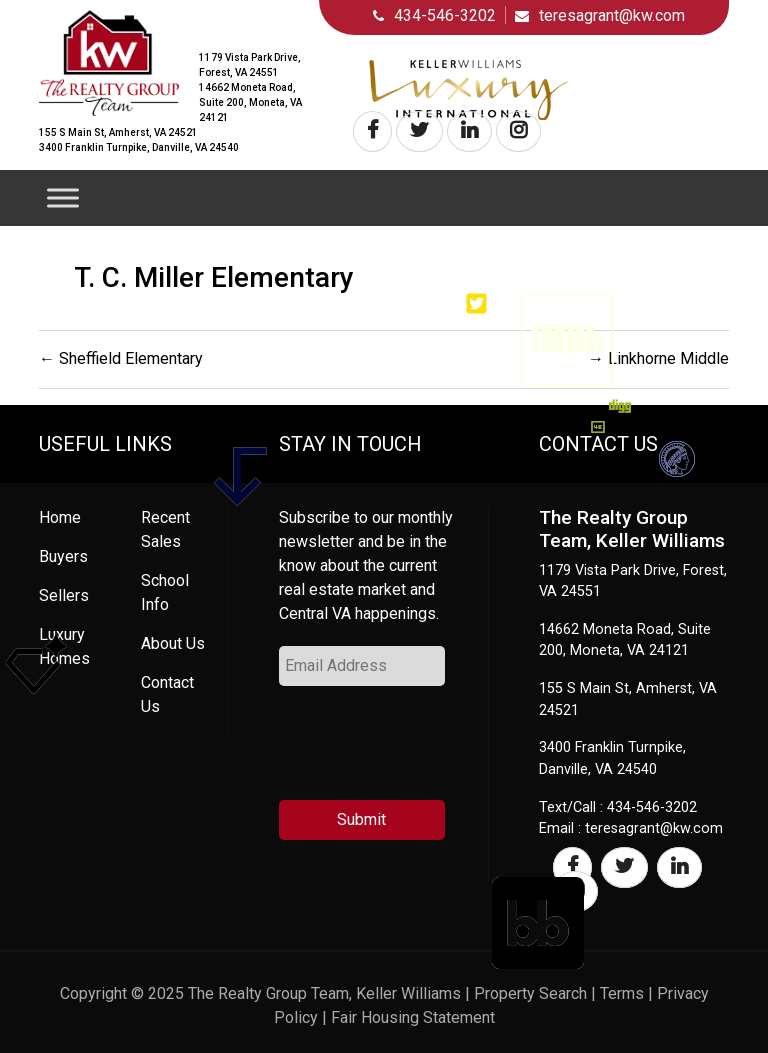  I want to click on max planck society official logo, so click(677, 459).